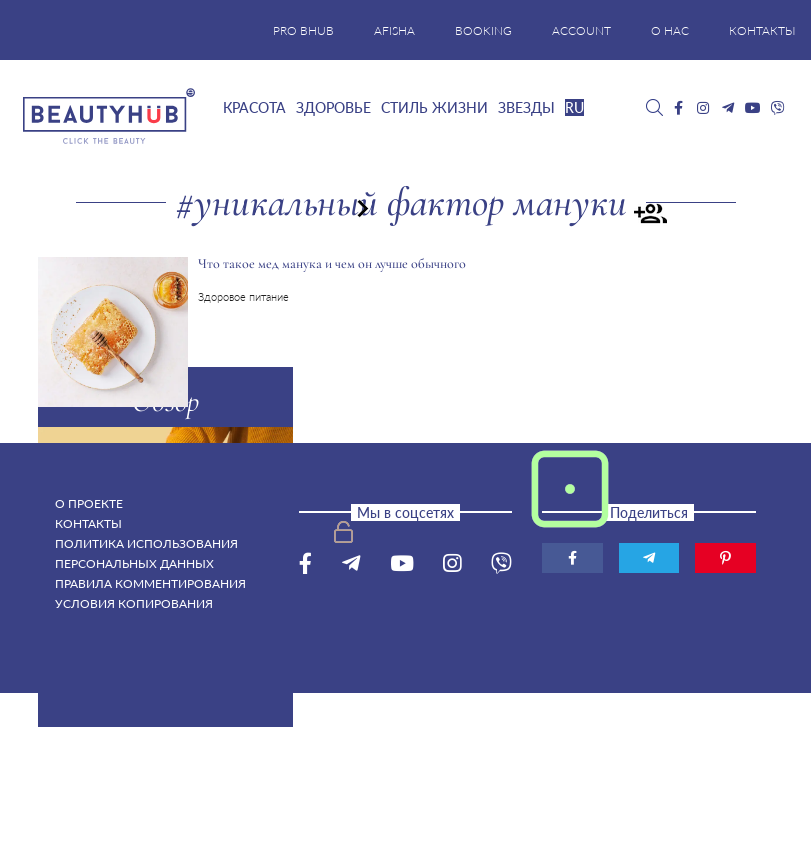 The width and height of the screenshot is (811, 847). I want to click on navigate to the next item or page, so click(362, 208).